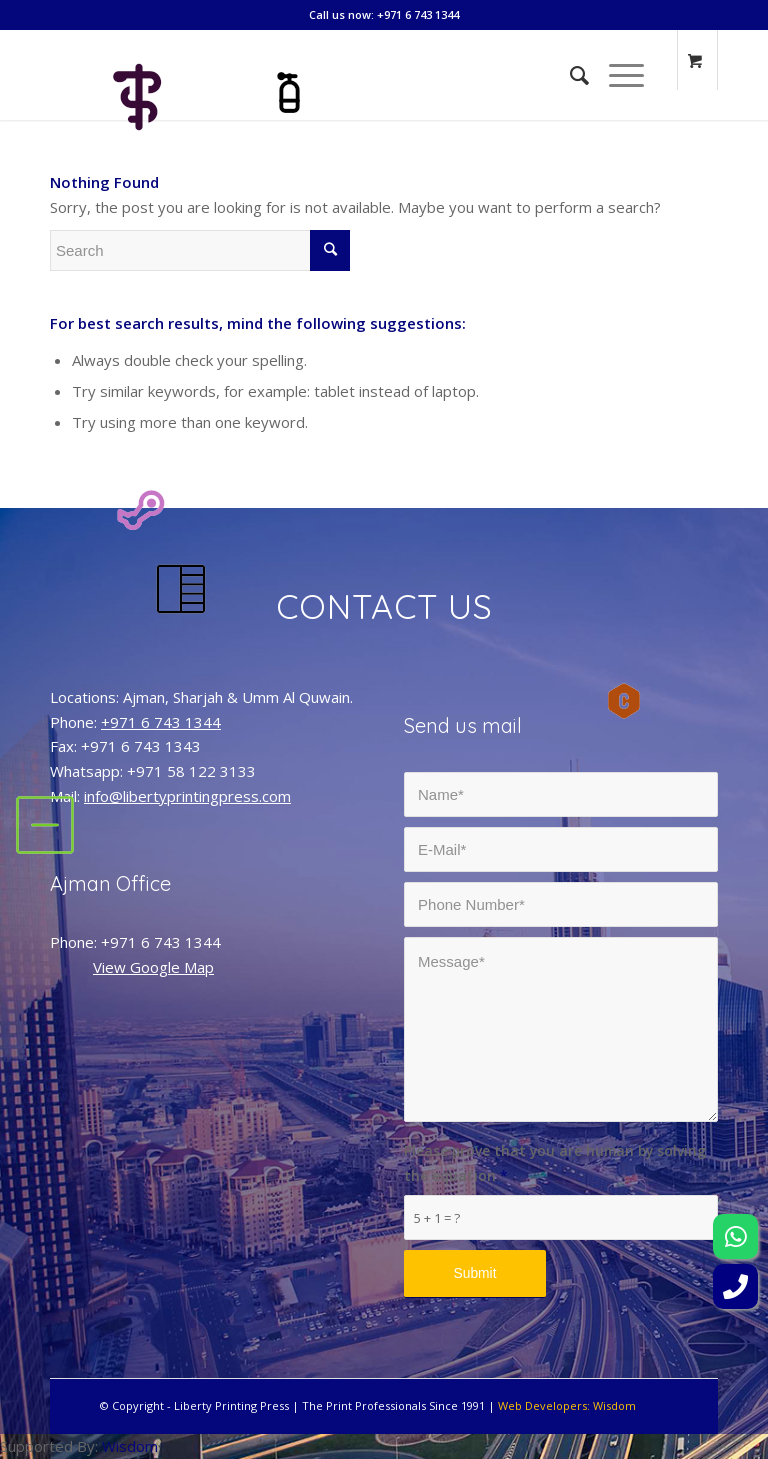 This screenshot has width=768, height=1459. I want to click on indicates a "C" category or classification level, so click(624, 701).